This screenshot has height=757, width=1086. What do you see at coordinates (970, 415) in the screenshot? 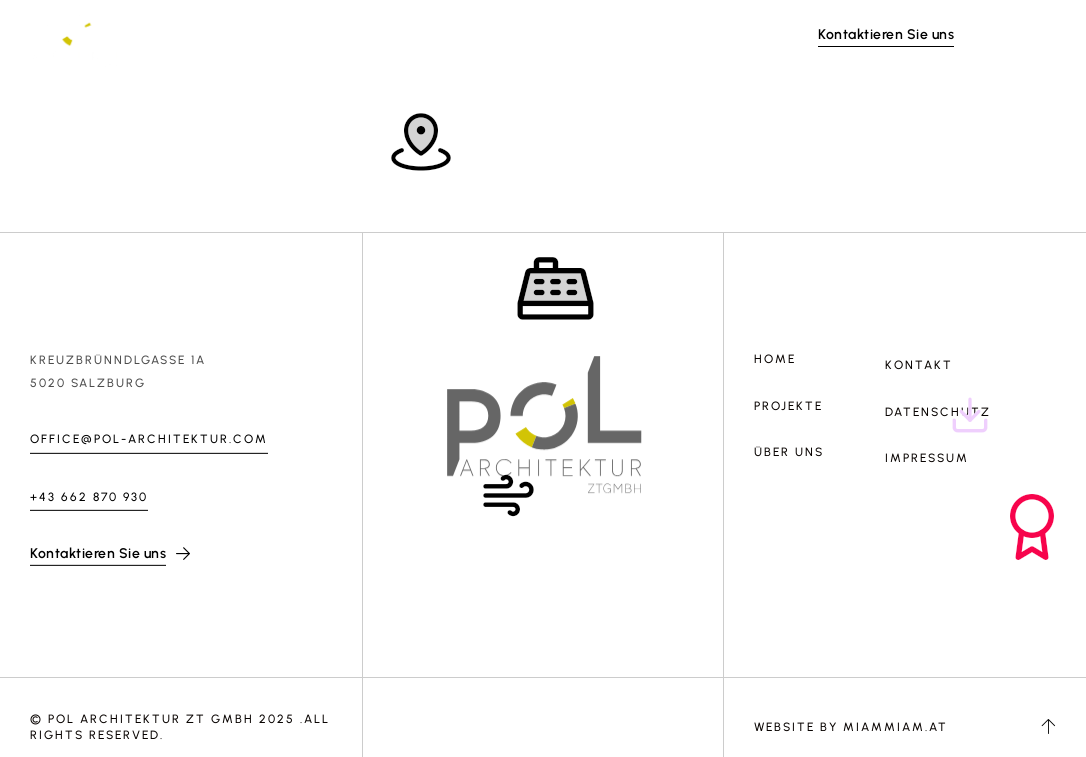
I see `download a file or document` at bounding box center [970, 415].